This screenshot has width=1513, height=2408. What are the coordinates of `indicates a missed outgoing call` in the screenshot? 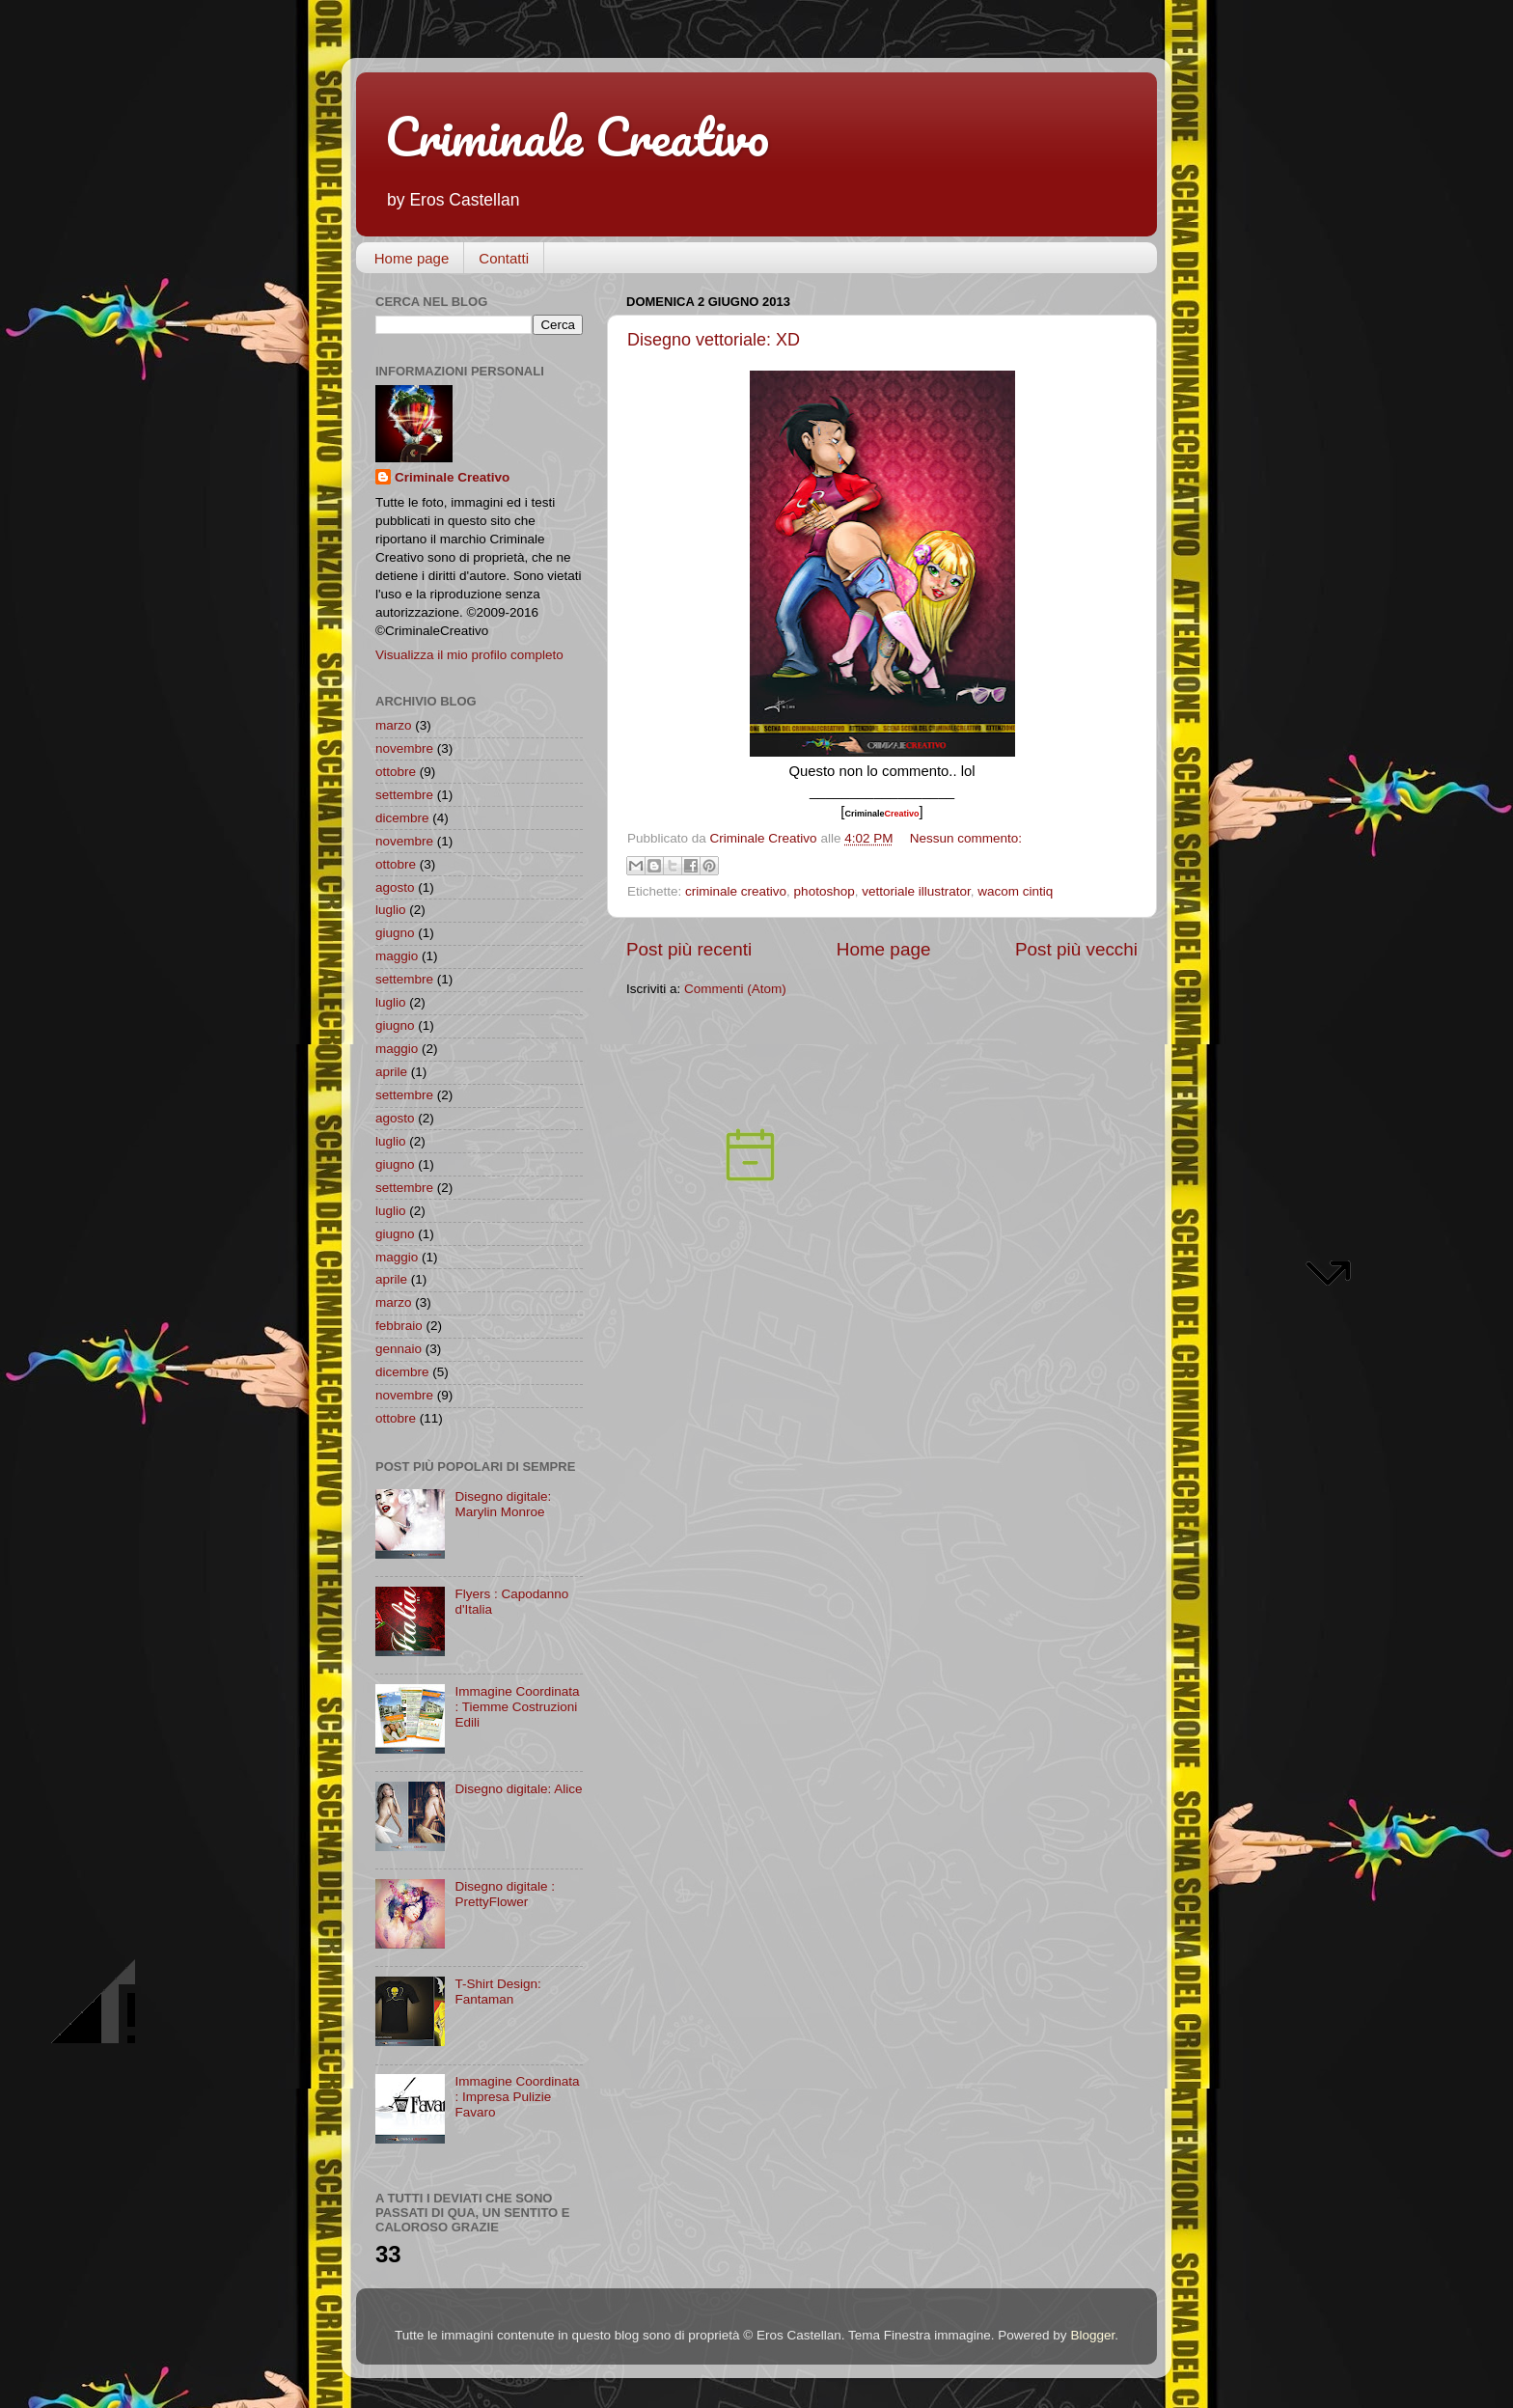 It's located at (1328, 1273).